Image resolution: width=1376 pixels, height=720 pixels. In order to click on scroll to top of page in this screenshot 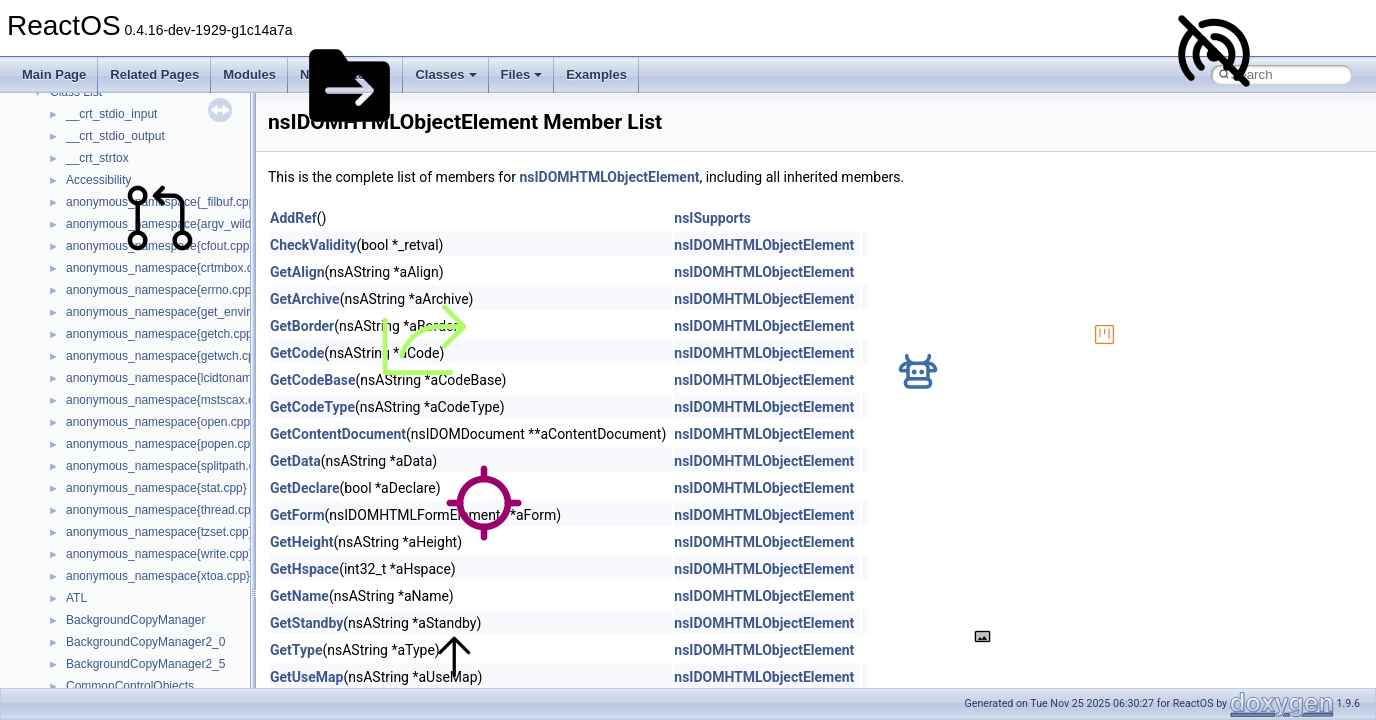, I will do `click(454, 657)`.